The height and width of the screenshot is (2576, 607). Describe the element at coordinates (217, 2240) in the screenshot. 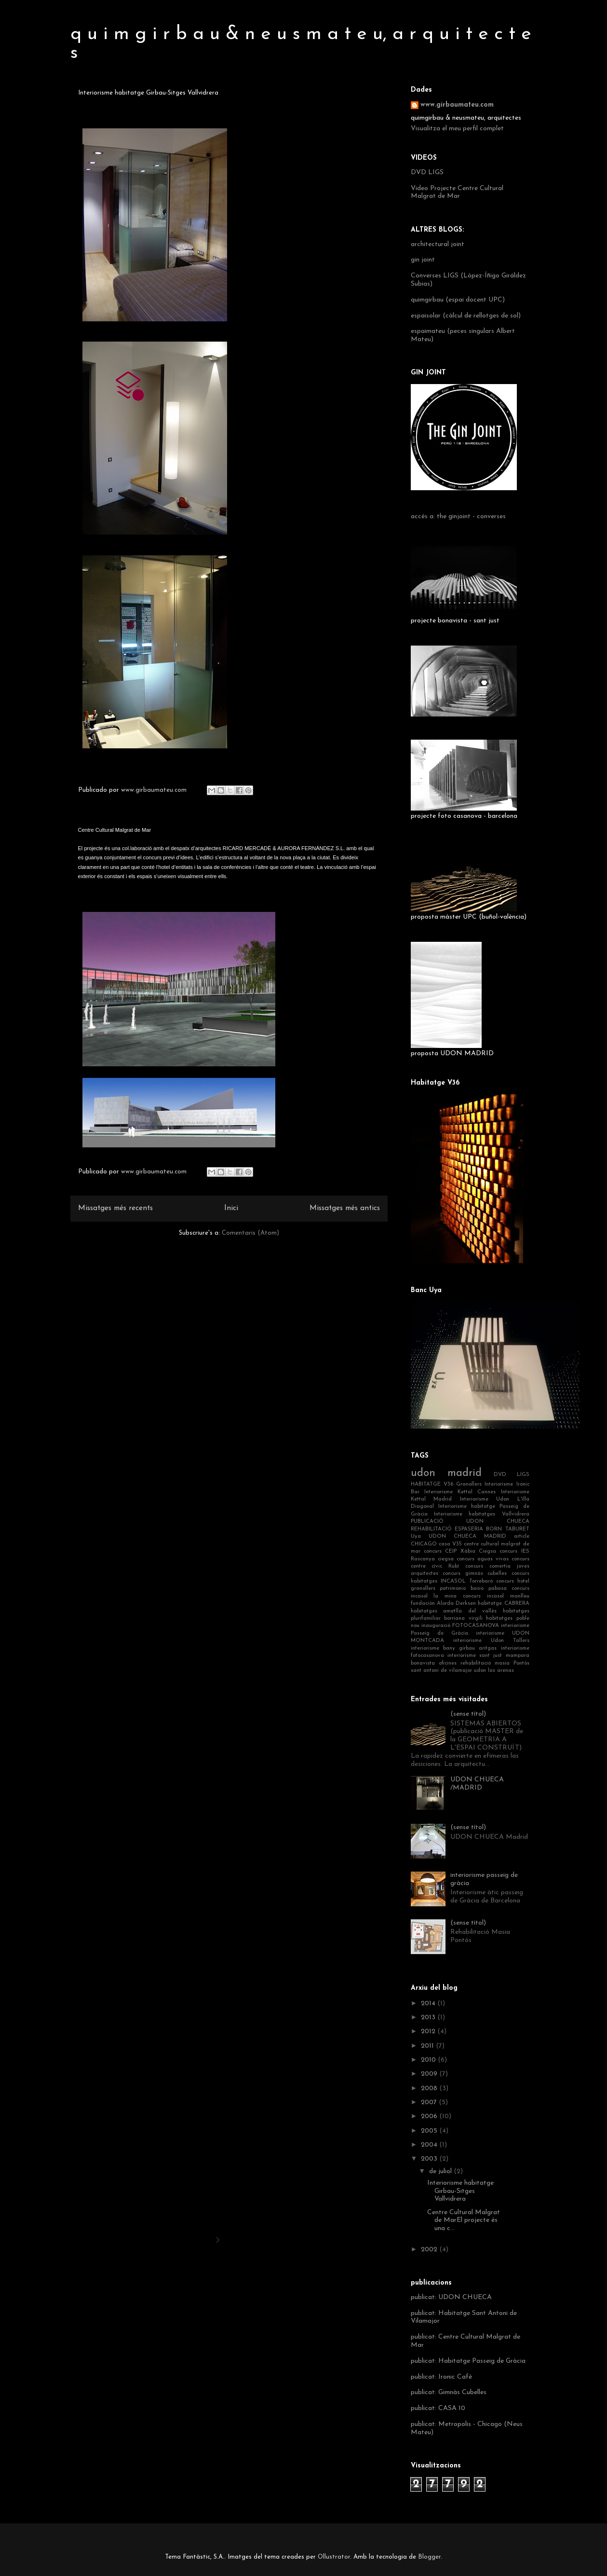

I see `navigate to the next item or page` at that location.